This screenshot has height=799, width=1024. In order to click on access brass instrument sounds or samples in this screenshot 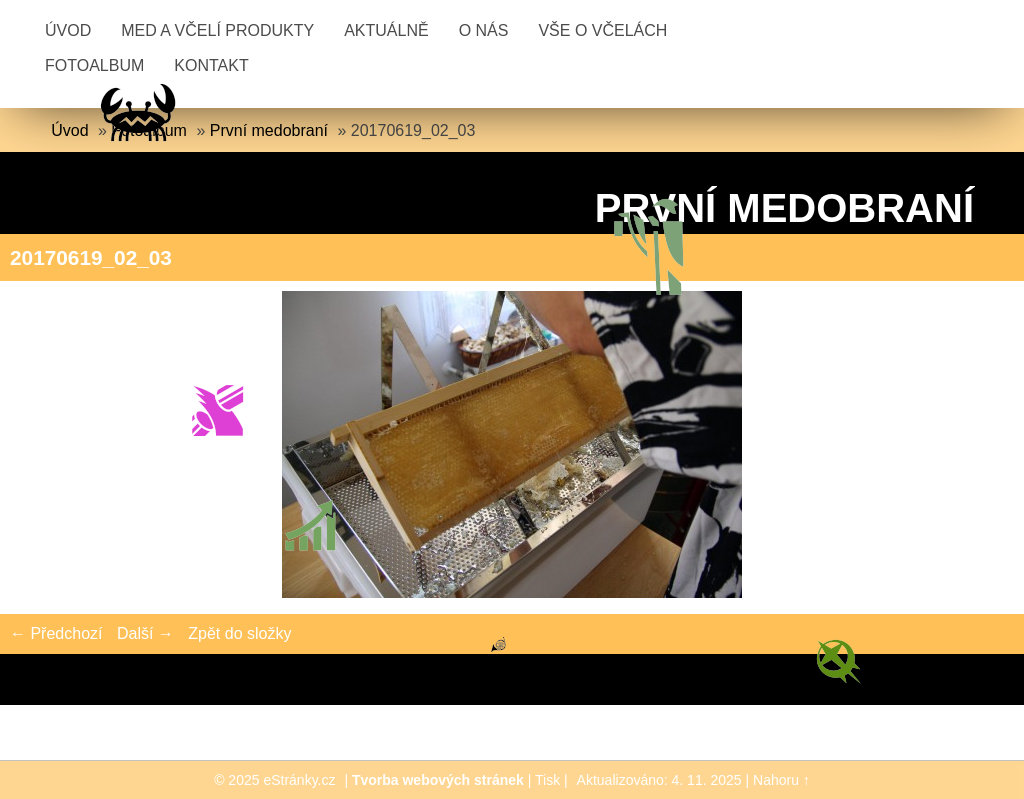, I will do `click(498, 644)`.